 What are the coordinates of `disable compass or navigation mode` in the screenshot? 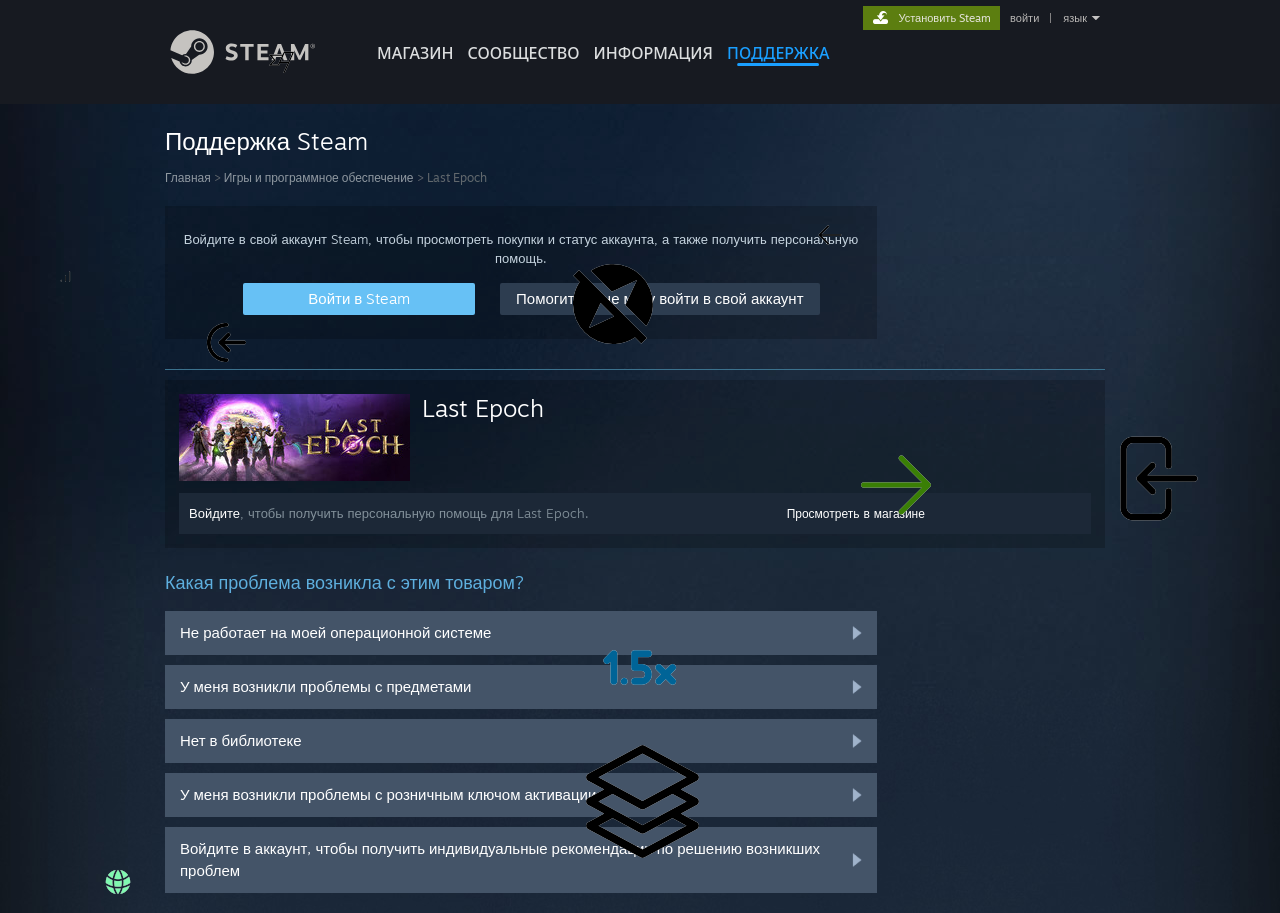 It's located at (613, 304).